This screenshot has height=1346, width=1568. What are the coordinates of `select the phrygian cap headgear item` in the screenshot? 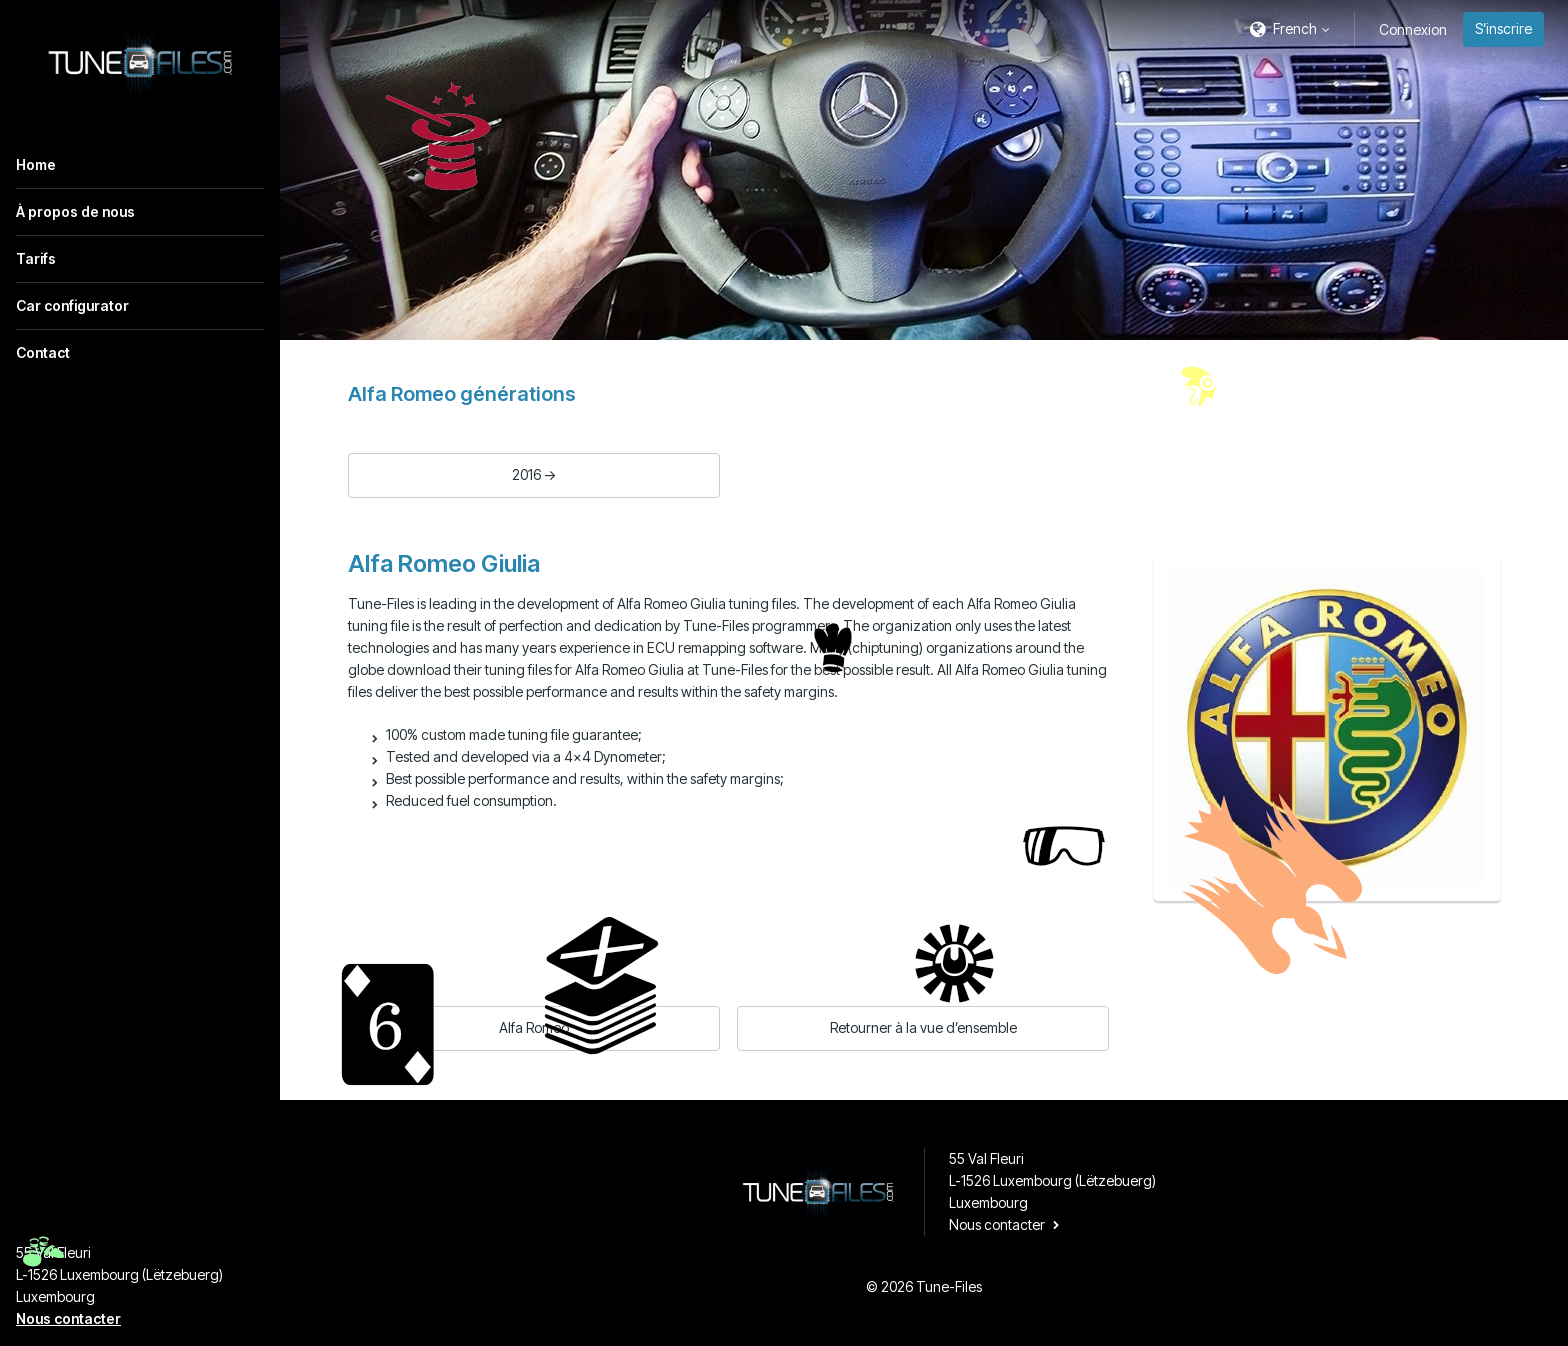 It's located at (1198, 386).